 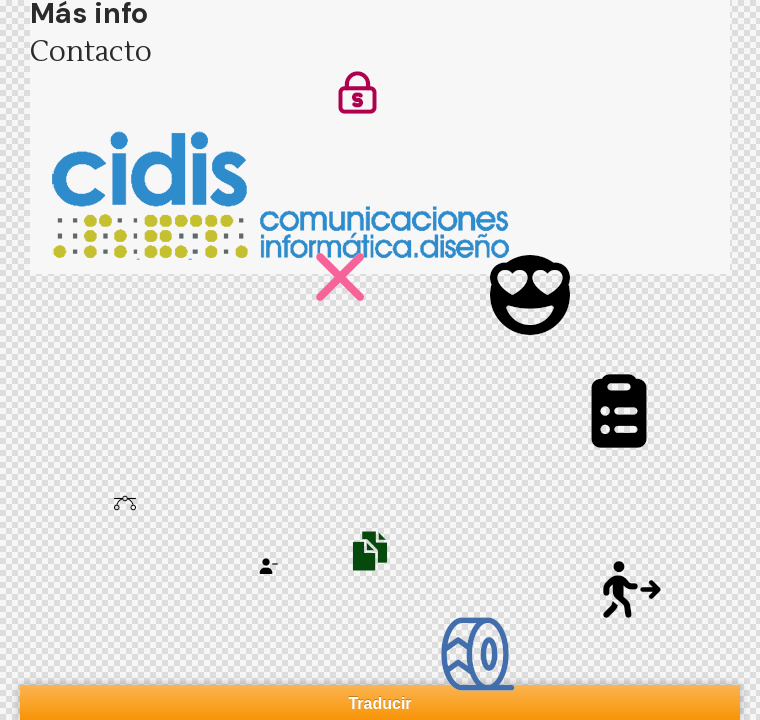 I want to click on react with love or adoration, so click(x=530, y=295).